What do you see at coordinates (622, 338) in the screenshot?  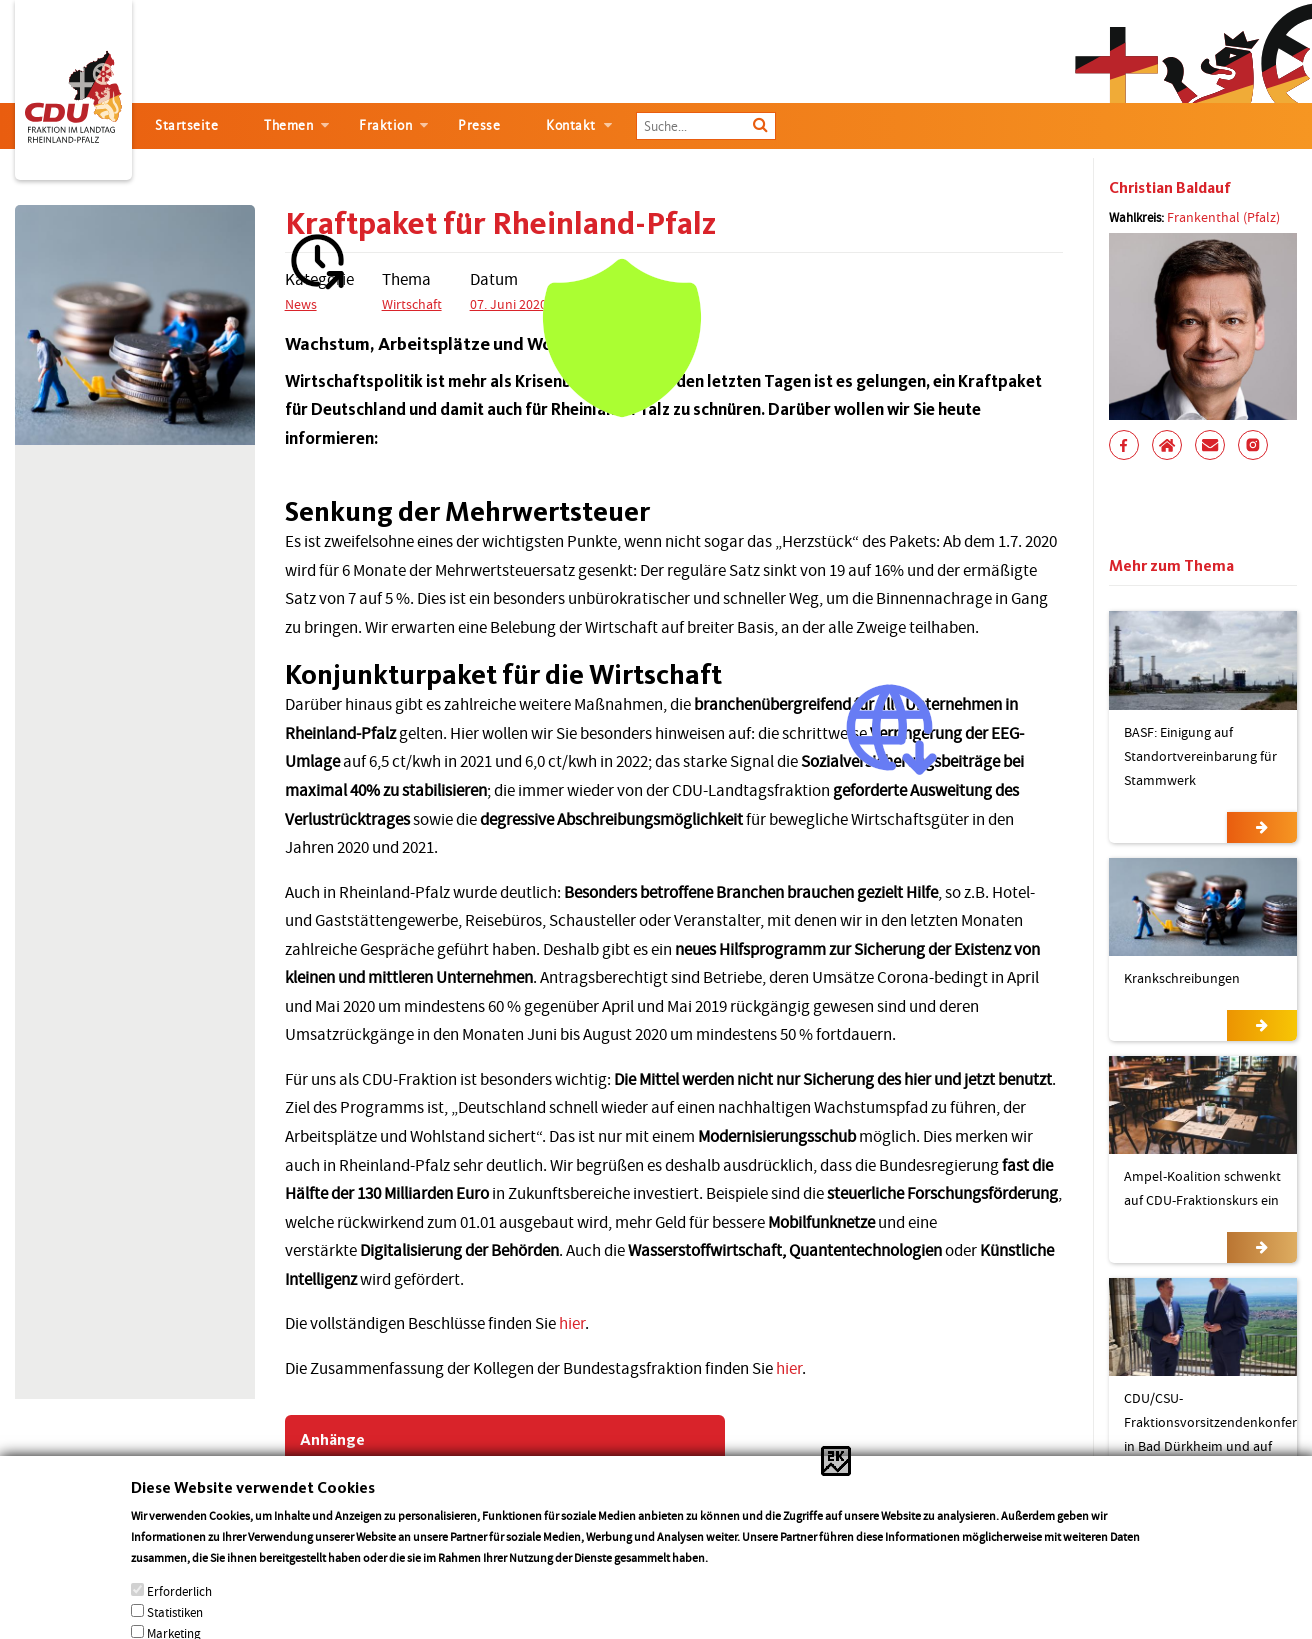 I see `access security settings` at bounding box center [622, 338].